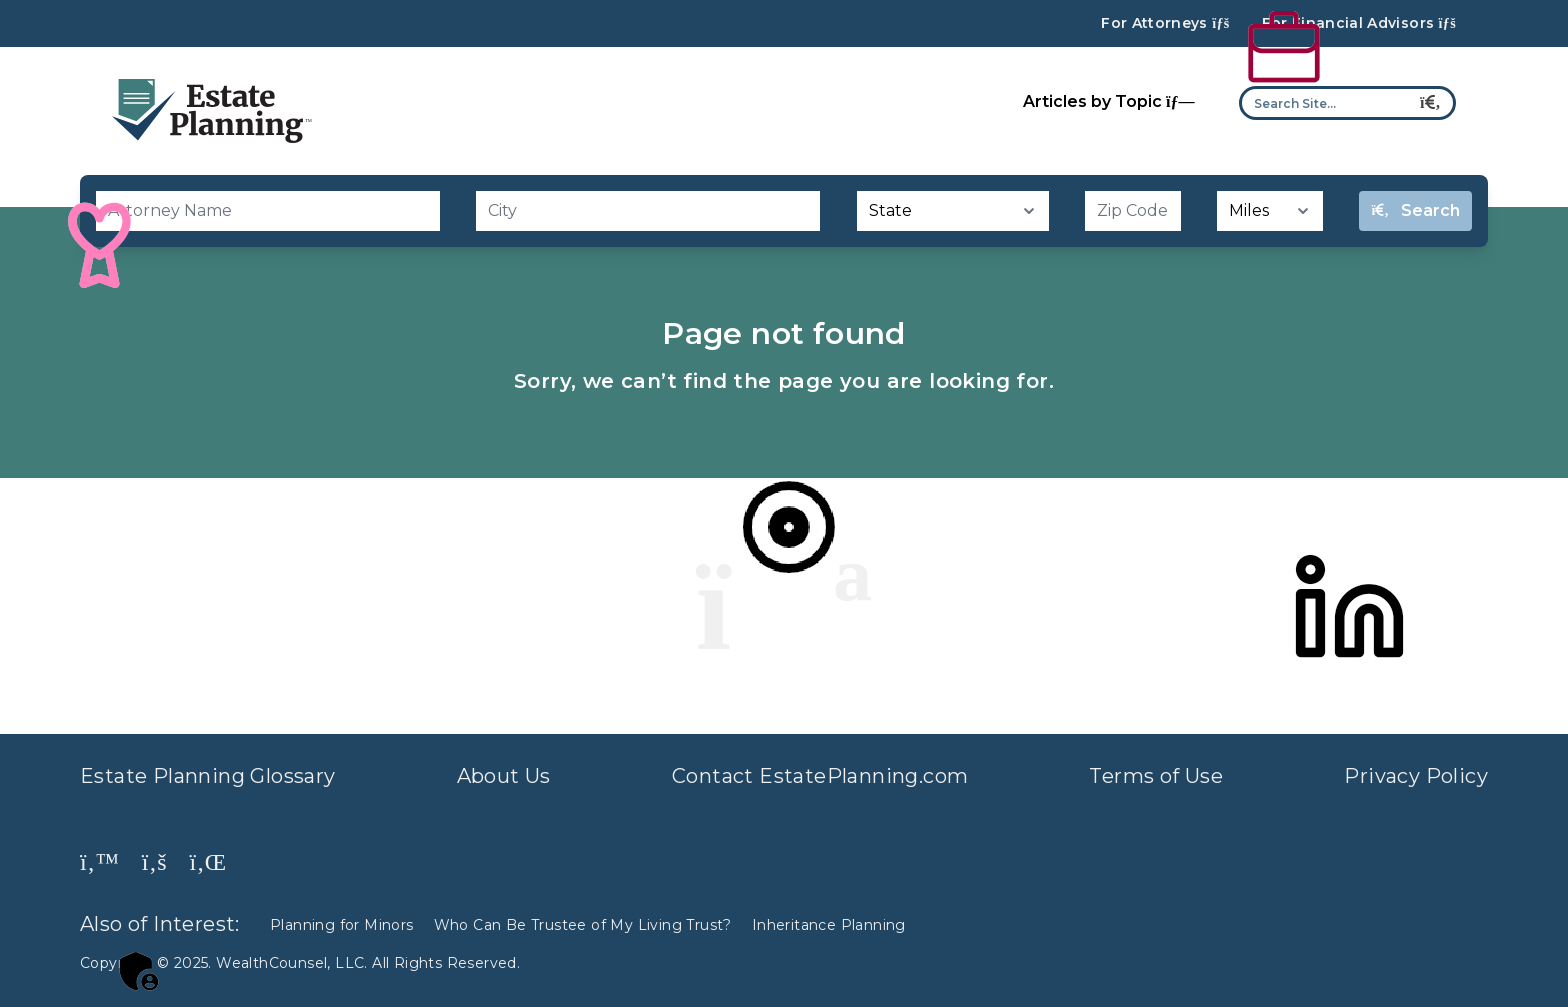  I want to click on view sponsor tiers and levels, so click(99, 242).